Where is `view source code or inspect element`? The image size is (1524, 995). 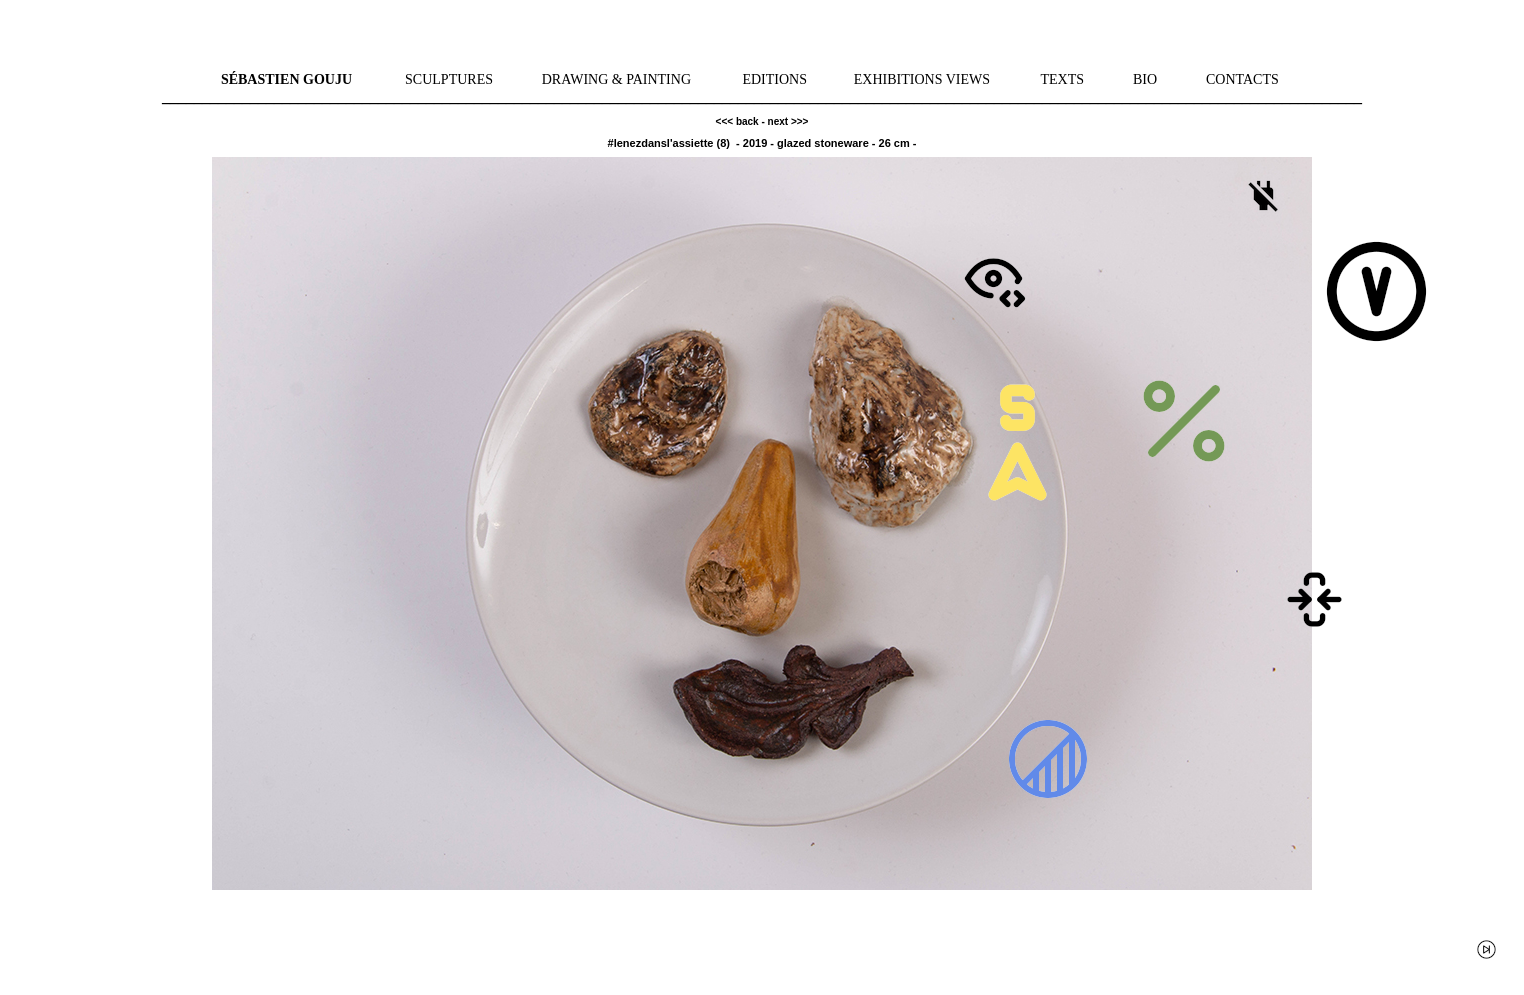 view source code or inspect element is located at coordinates (993, 278).